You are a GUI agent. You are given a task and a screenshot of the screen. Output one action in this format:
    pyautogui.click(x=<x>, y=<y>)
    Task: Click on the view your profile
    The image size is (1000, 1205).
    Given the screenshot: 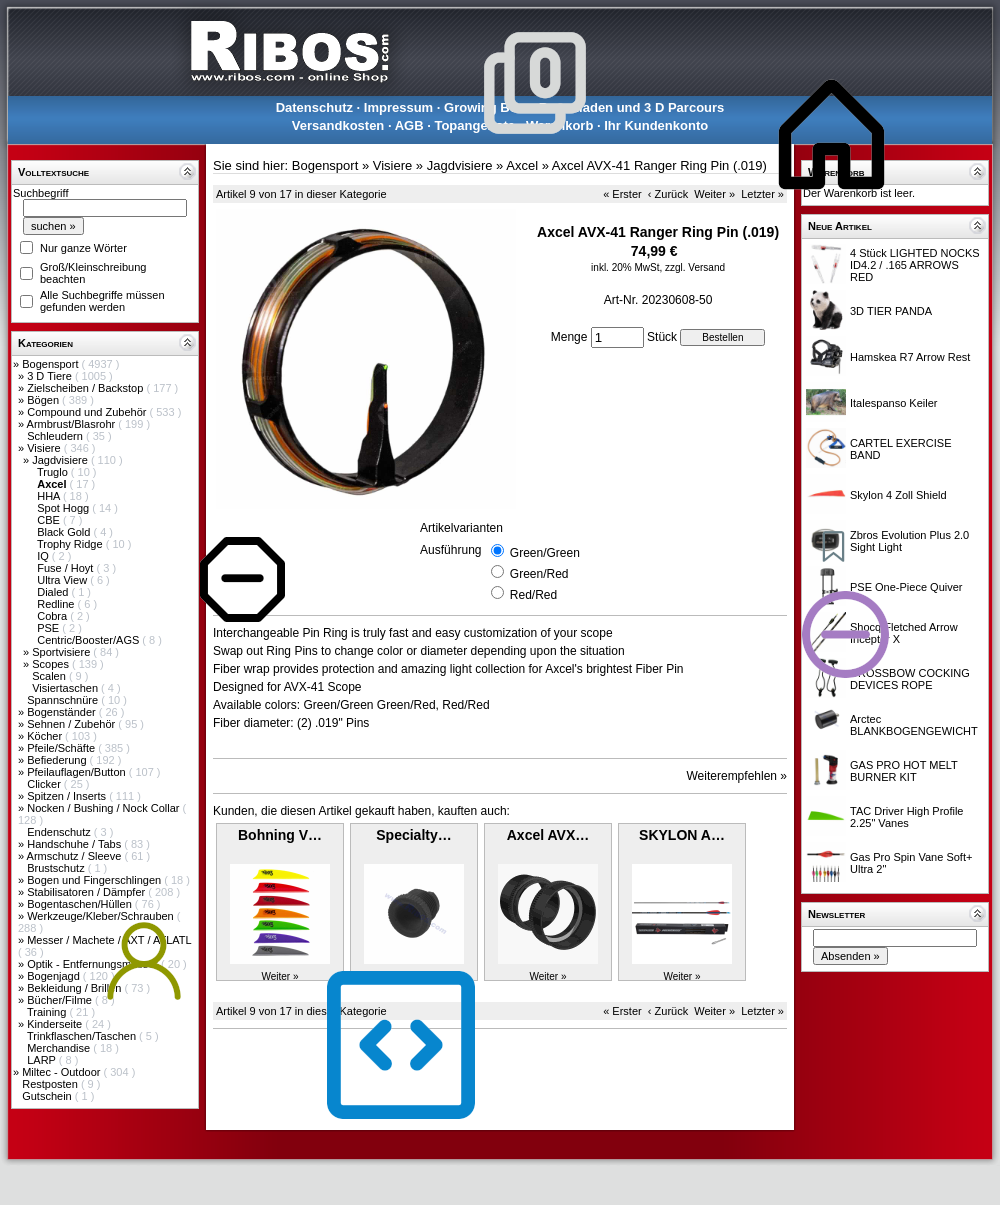 What is the action you would take?
    pyautogui.click(x=144, y=961)
    